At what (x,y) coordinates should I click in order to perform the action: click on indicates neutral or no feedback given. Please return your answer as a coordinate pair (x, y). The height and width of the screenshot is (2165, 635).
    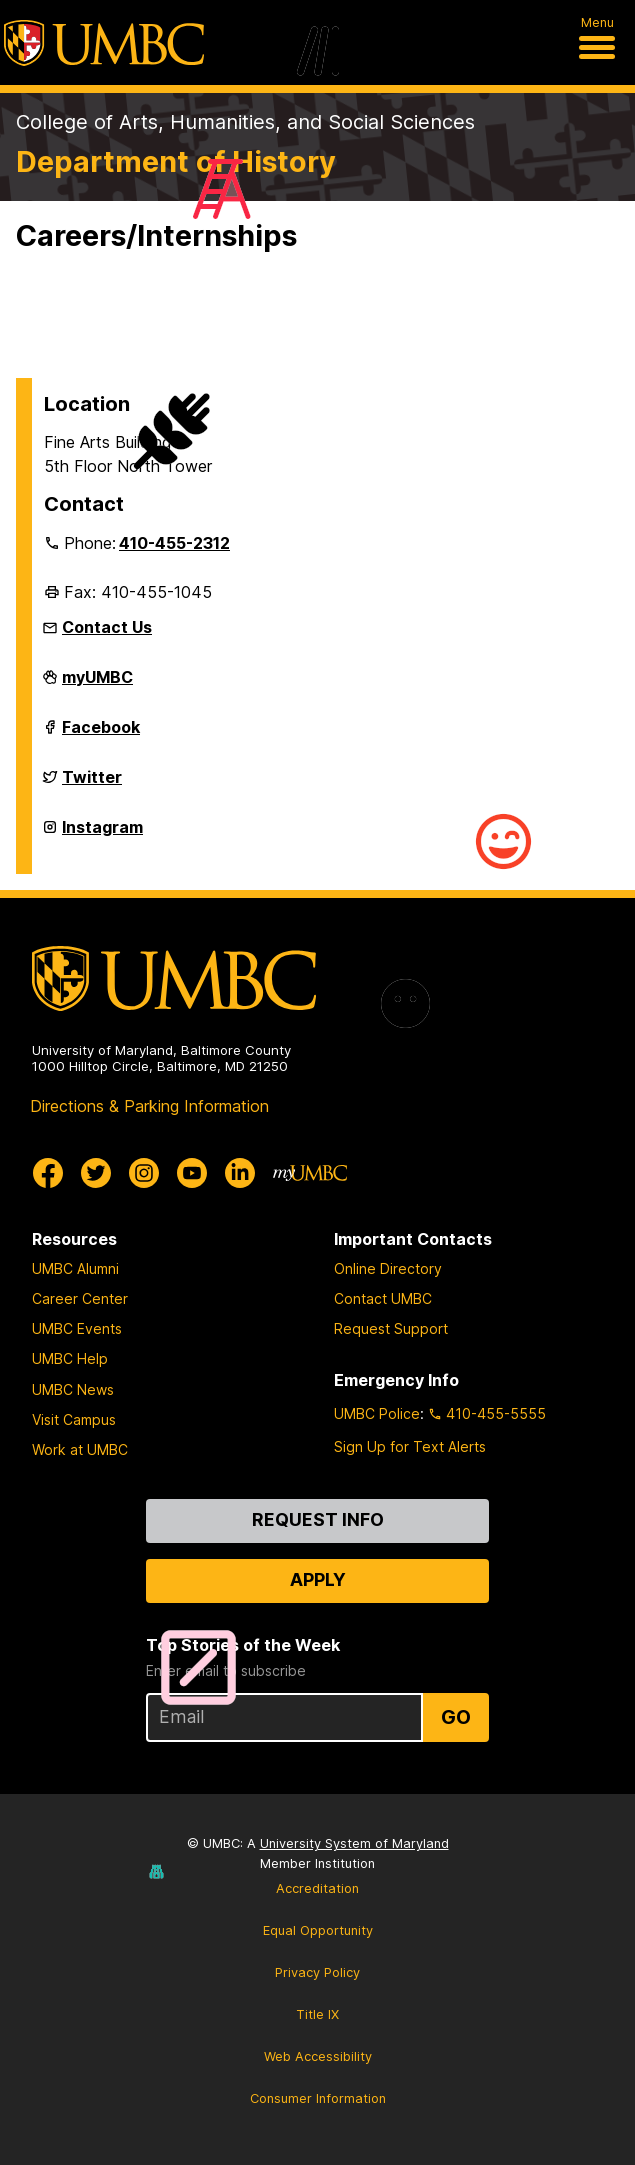
    Looking at the image, I should click on (405, 1003).